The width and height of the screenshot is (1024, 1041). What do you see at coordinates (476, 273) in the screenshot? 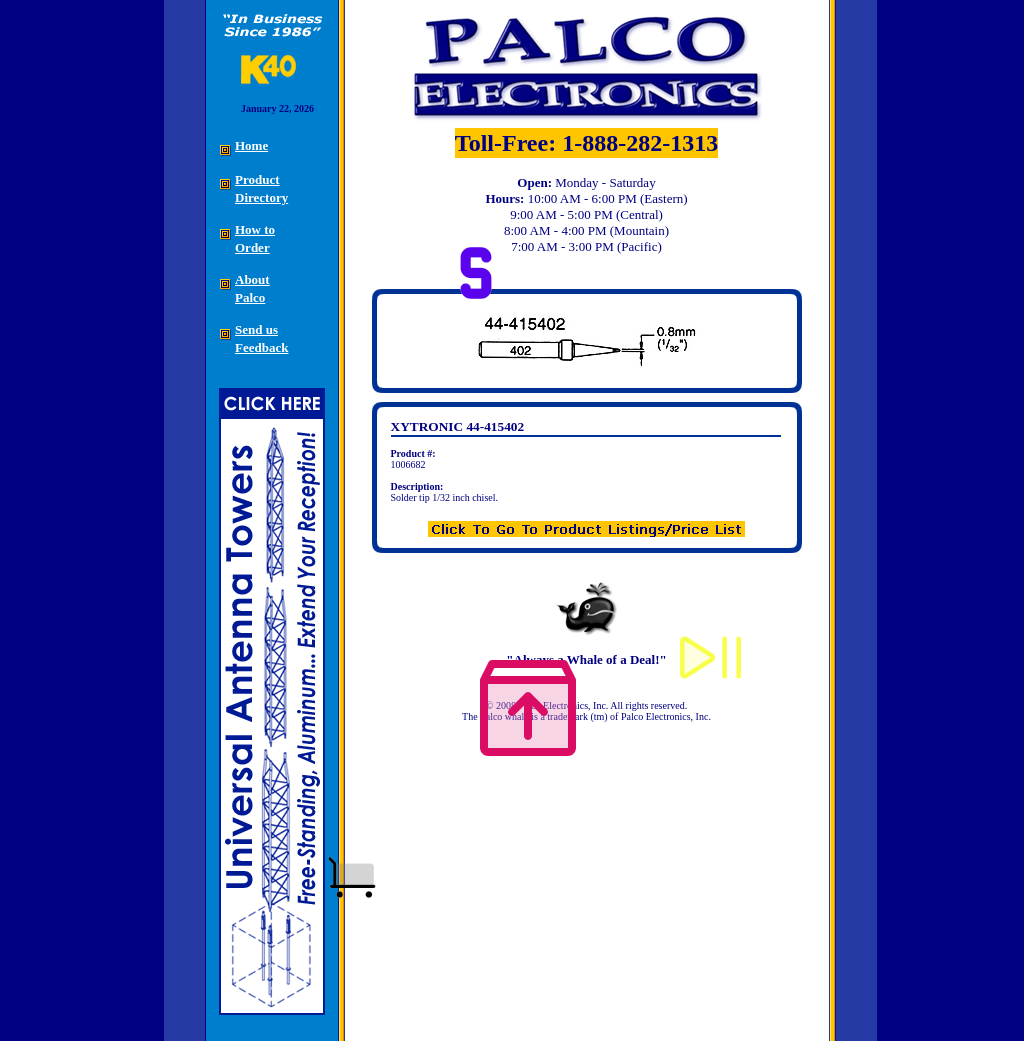
I see `indicates small size option` at bounding box center [476, 273].